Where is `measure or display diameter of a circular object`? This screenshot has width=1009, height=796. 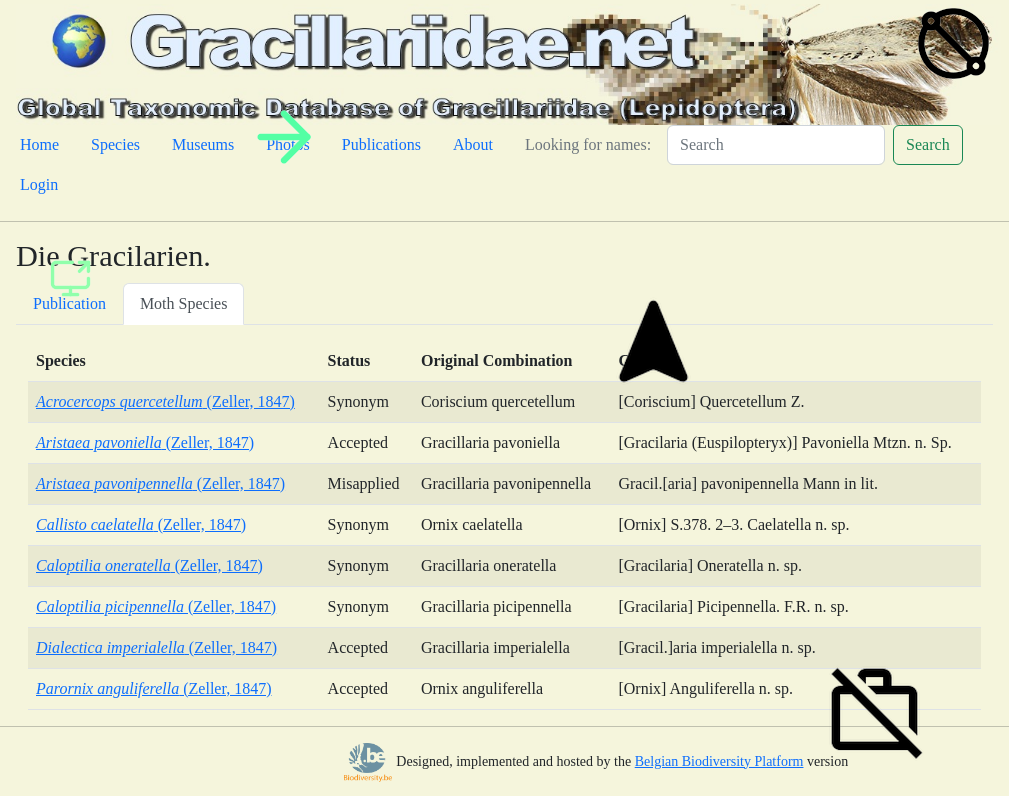
measure or display diameter of a circular object is located at coordinates (953, 43).